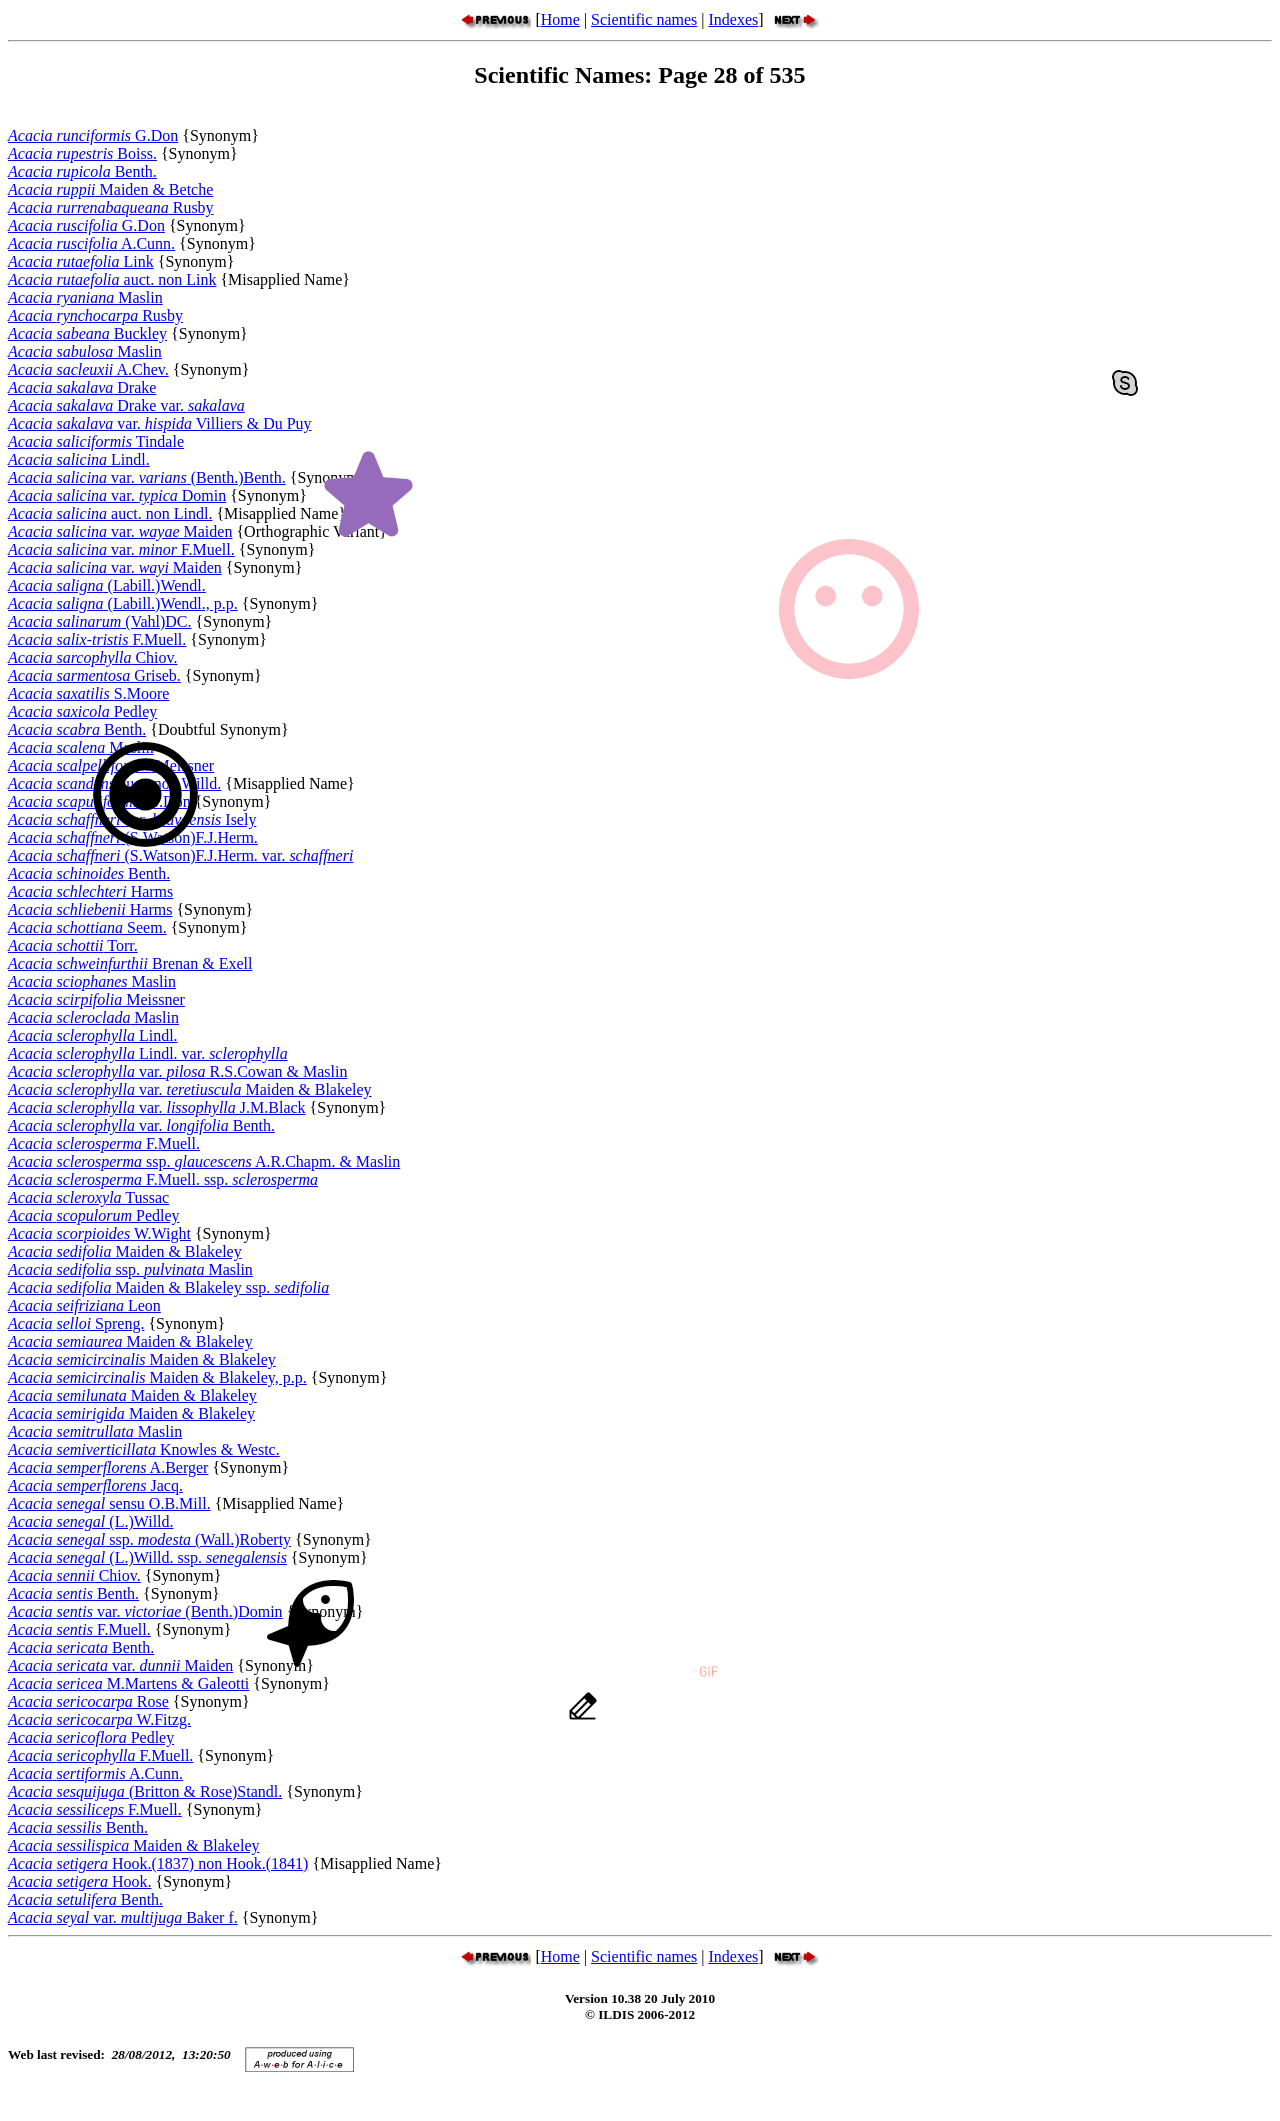  What do you see at coordinates (1125, 383) in the screenshot?
I see `open Skype app` at bounding box center [1125, 383].